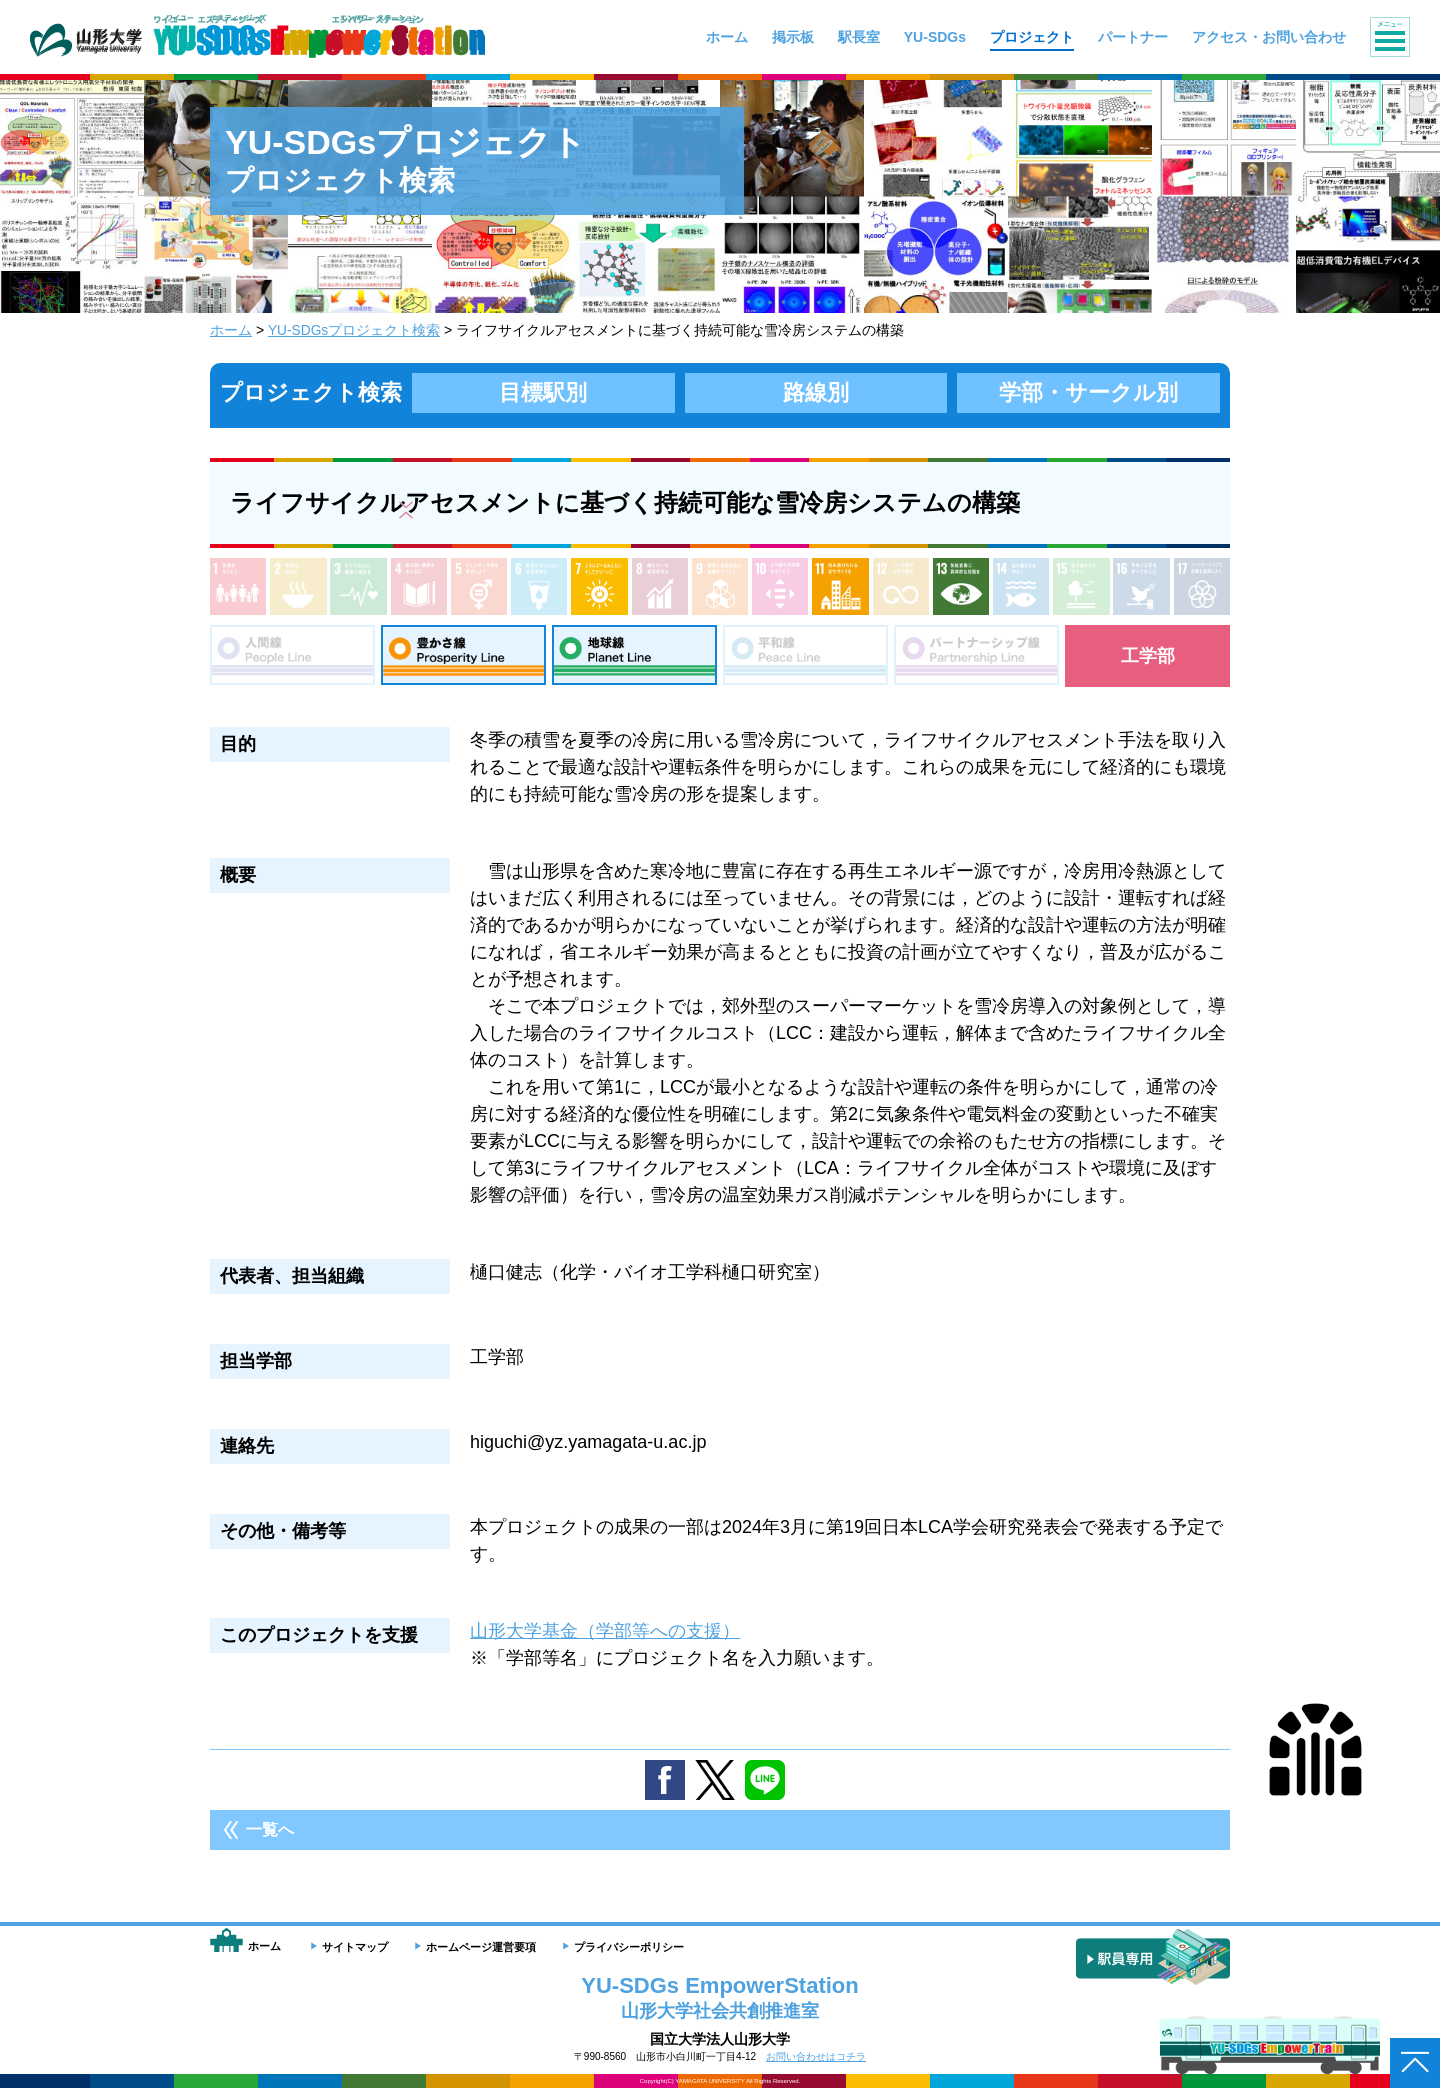 This screenshot has height=2088, width=1440. What do you see at coordinates (1315, 1749) in the screenshot?
I see `access dungeon or castle-themed game content` at bounding box center [1315, 1749].